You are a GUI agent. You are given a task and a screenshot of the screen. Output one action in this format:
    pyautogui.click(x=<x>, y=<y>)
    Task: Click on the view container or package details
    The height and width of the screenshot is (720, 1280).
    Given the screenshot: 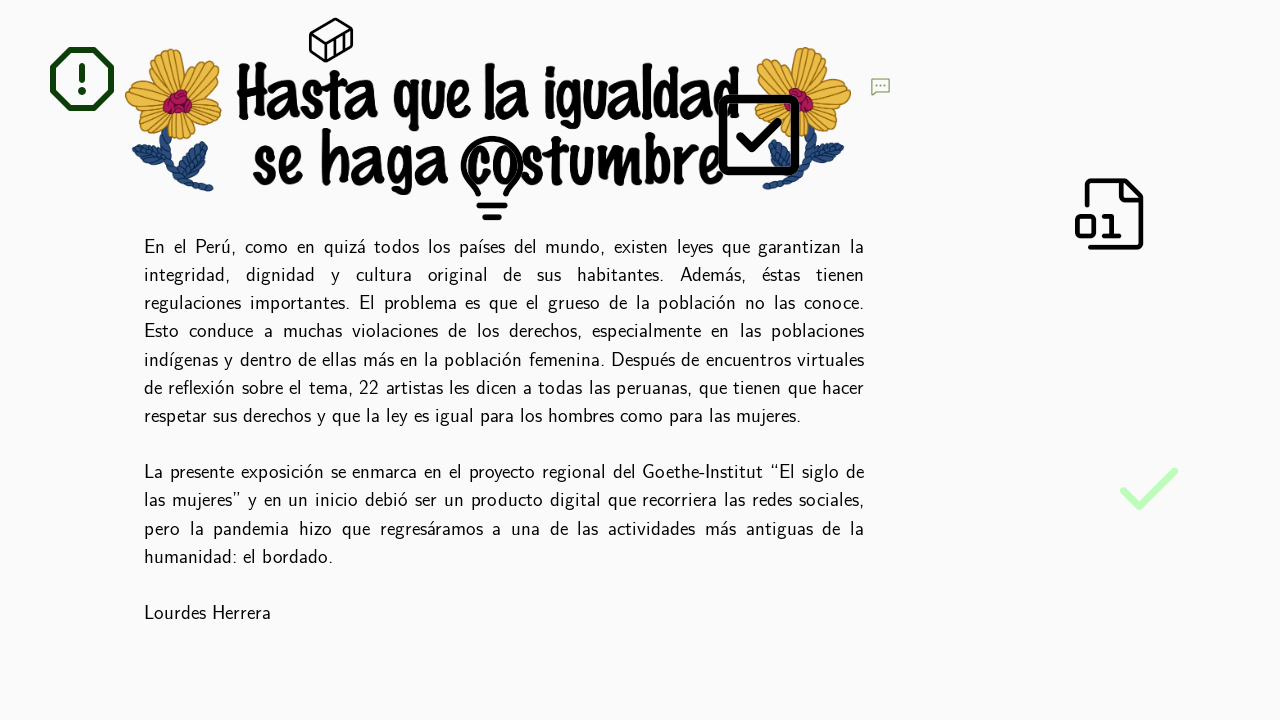 What is the action you would take?
    pyautogui.click(x=331, y=40)
    